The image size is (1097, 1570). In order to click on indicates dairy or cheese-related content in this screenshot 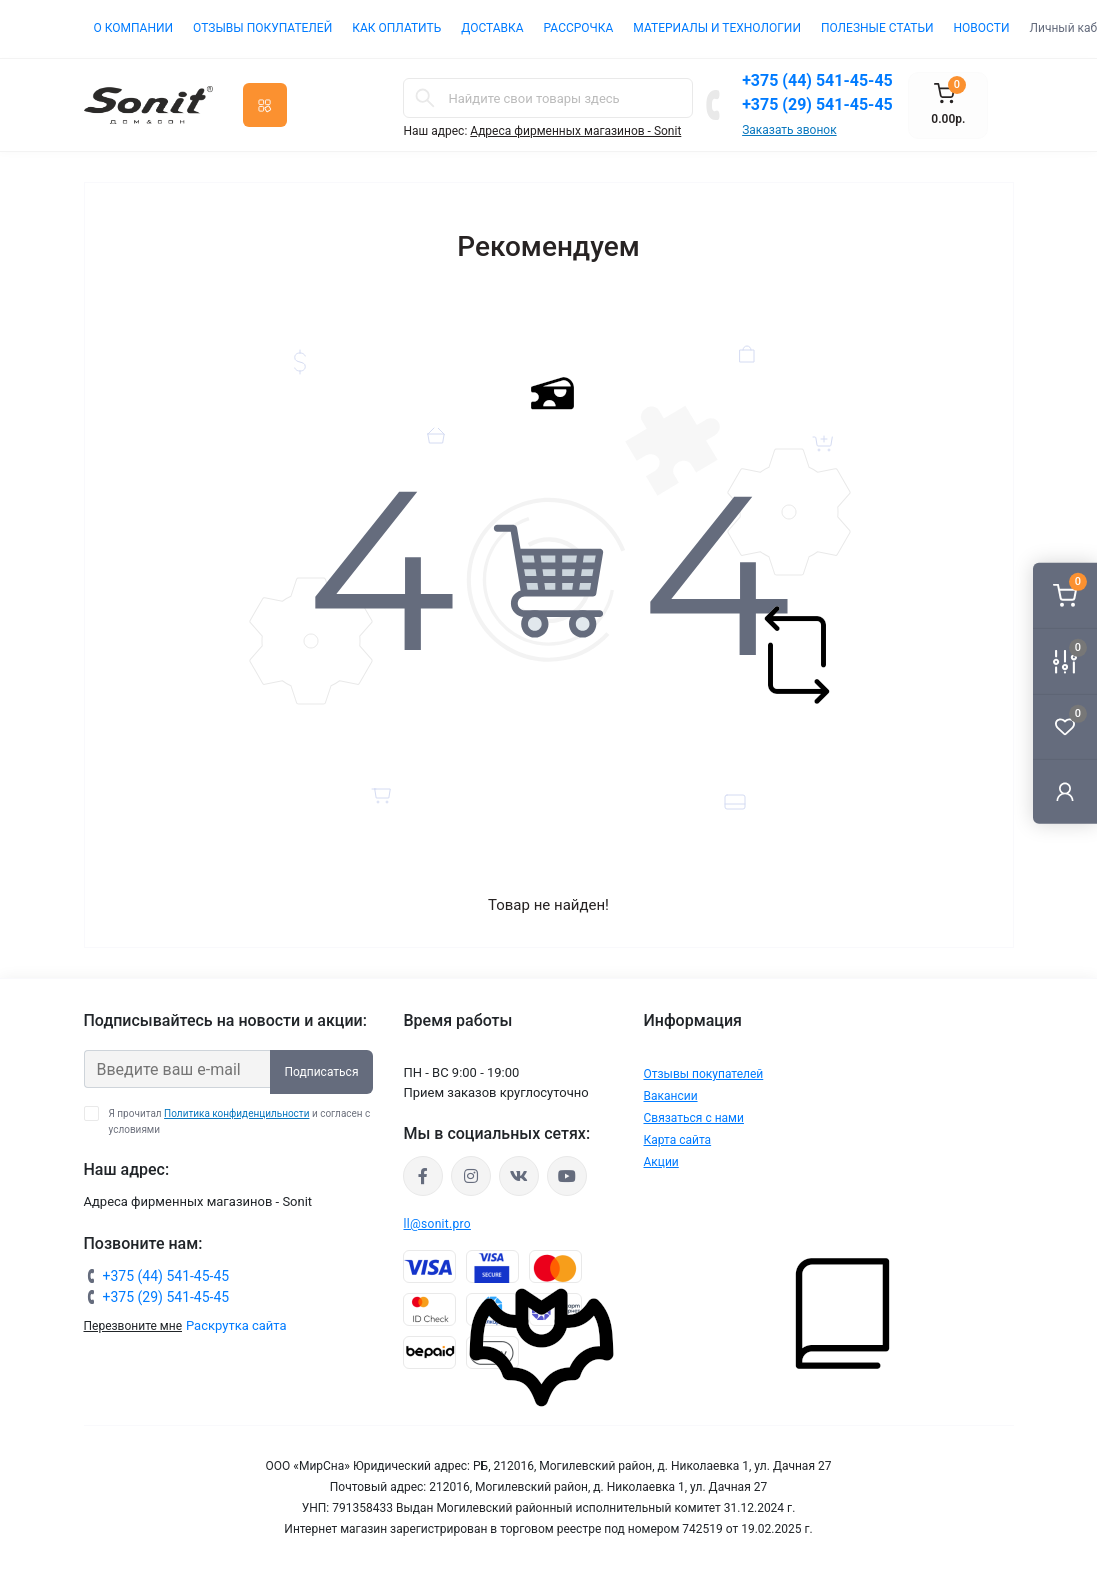, I will do `click(552, 395)`.